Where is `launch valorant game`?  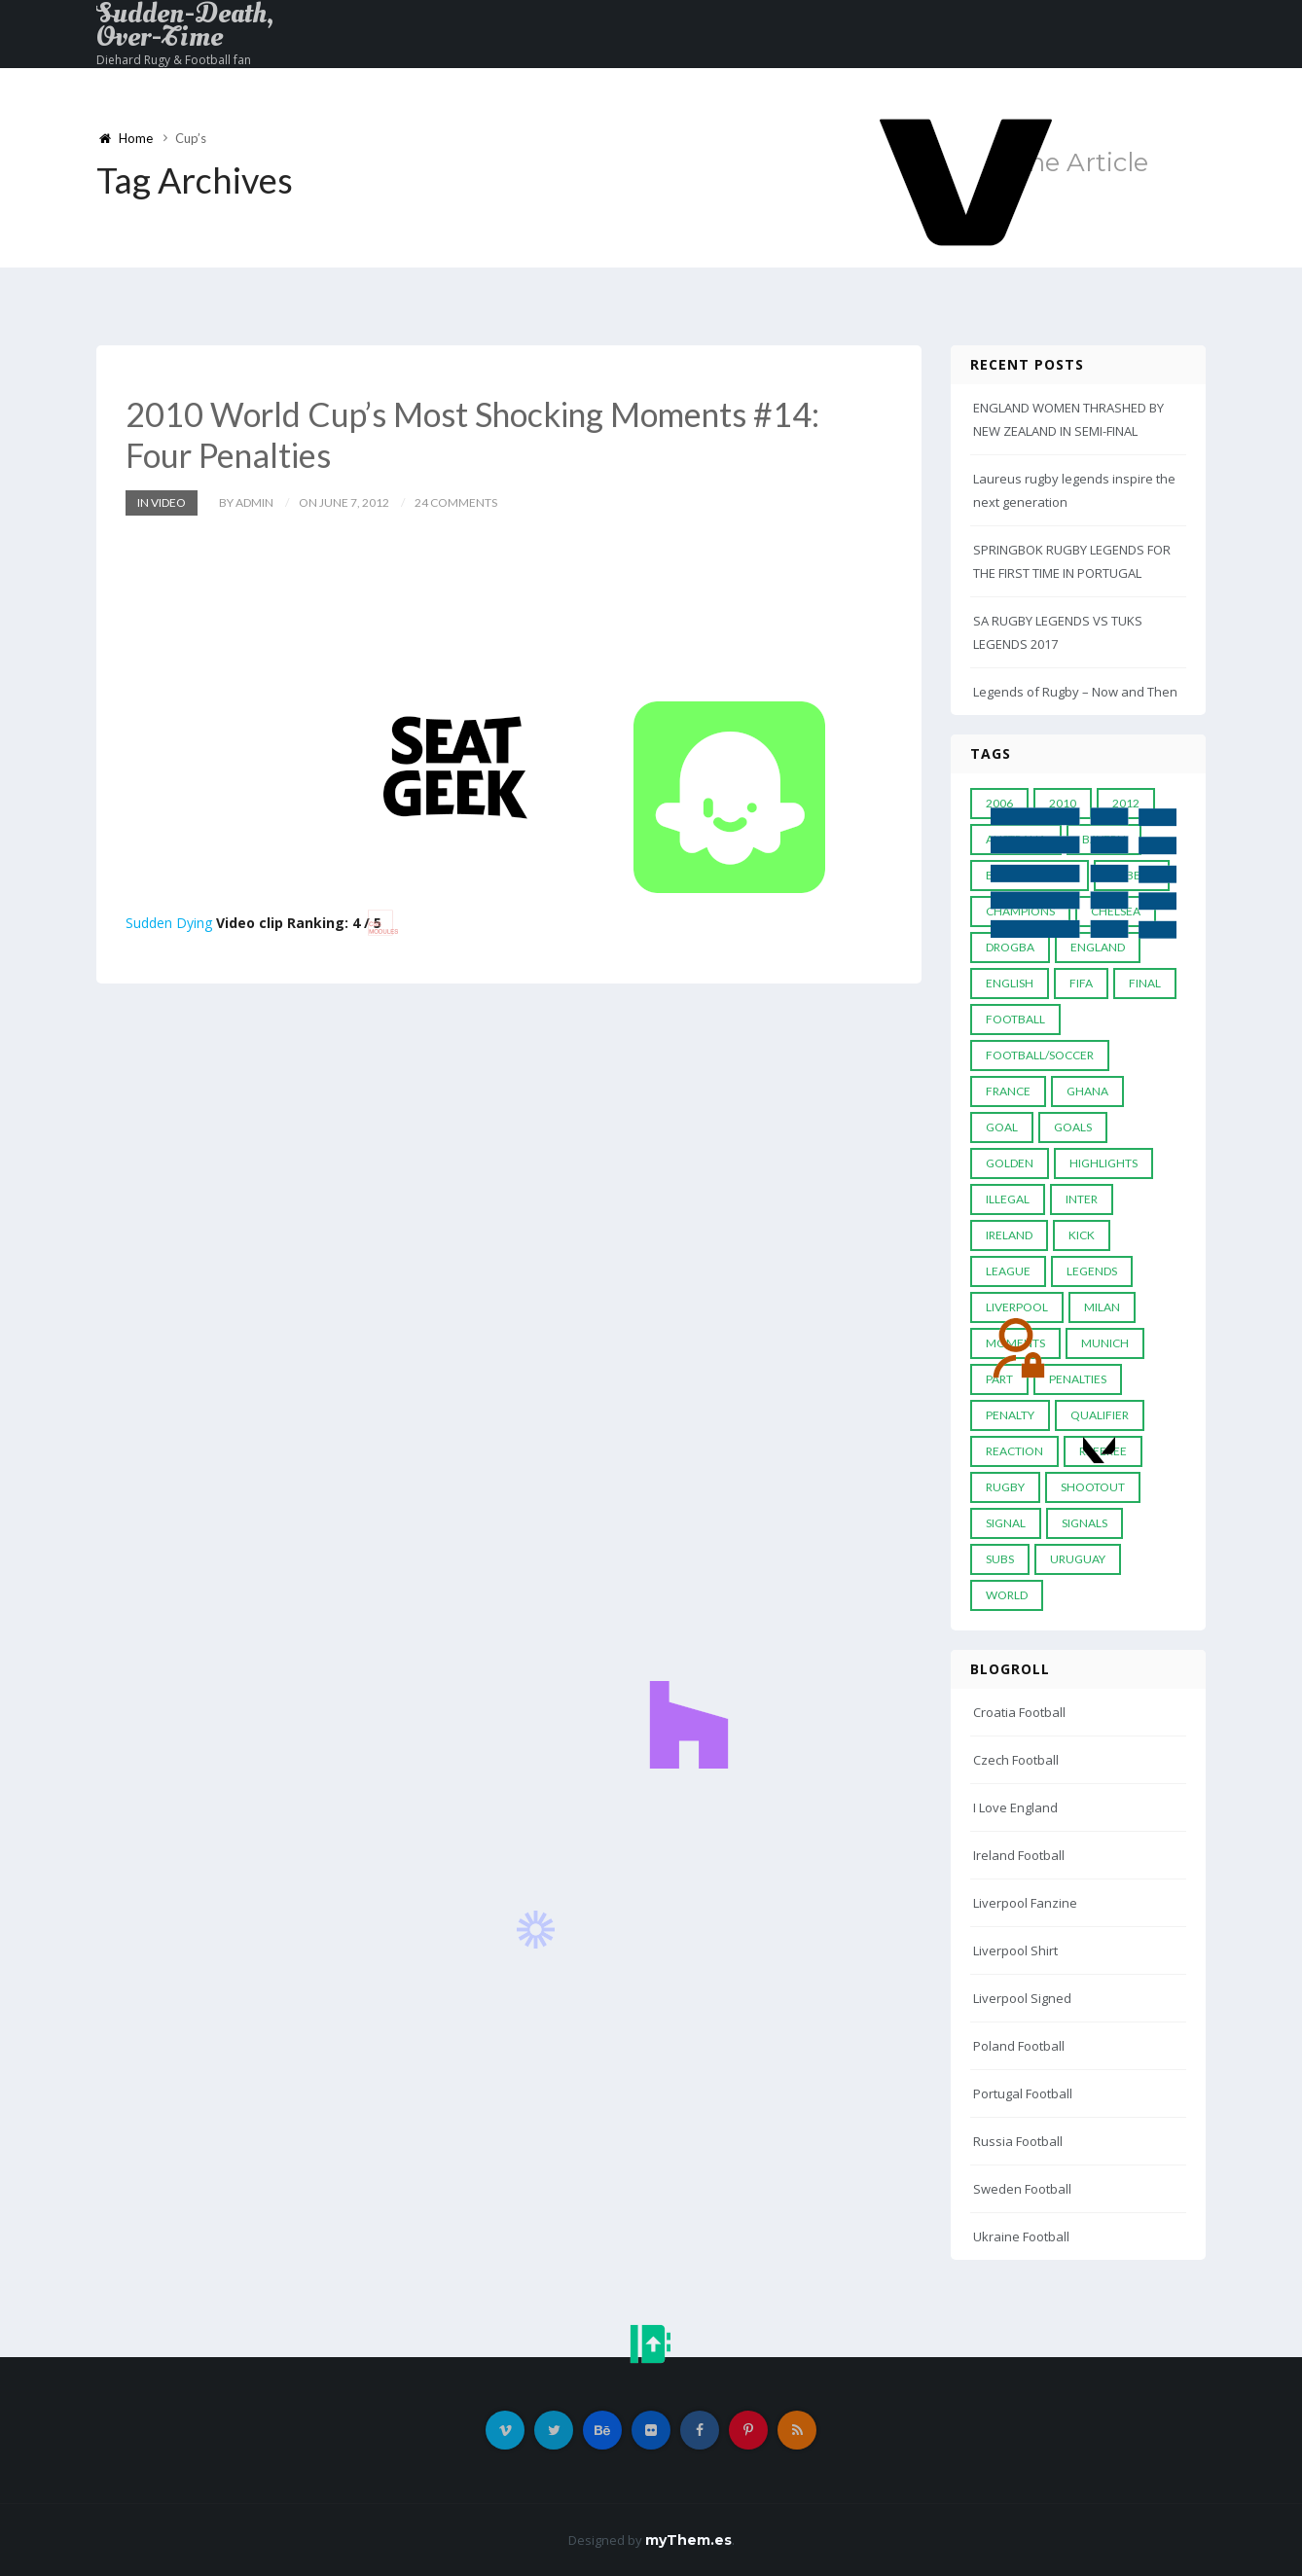 launch valorant game is located at coordinates (1099, 1449).